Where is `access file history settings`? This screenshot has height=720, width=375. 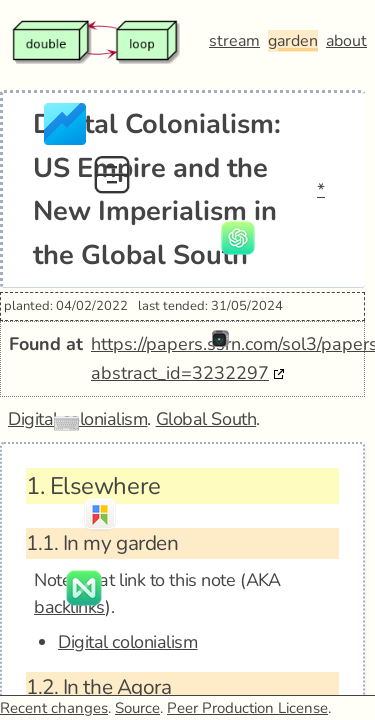
access file history settings is located at coordinates (112, 176).